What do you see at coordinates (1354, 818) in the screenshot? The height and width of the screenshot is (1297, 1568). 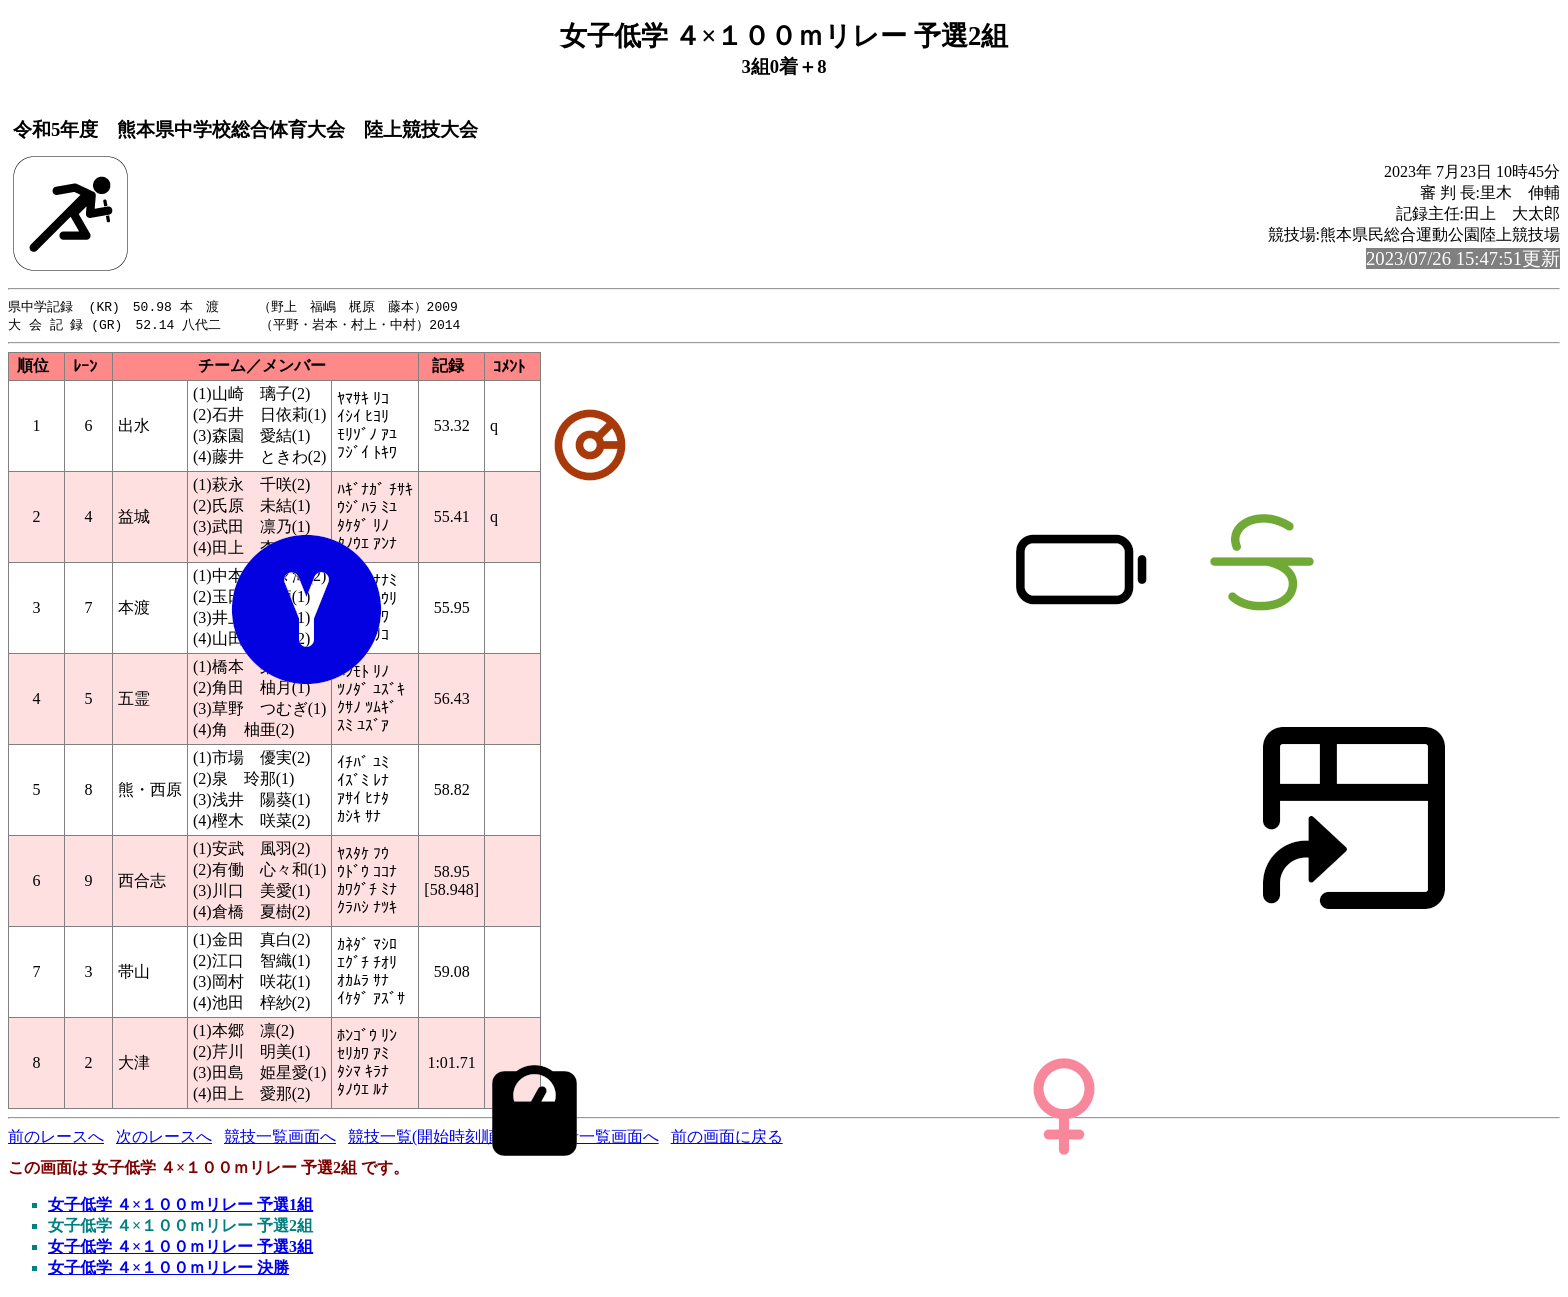 I see `create a symbolic link to this project` at bounding box center [1354, 818].